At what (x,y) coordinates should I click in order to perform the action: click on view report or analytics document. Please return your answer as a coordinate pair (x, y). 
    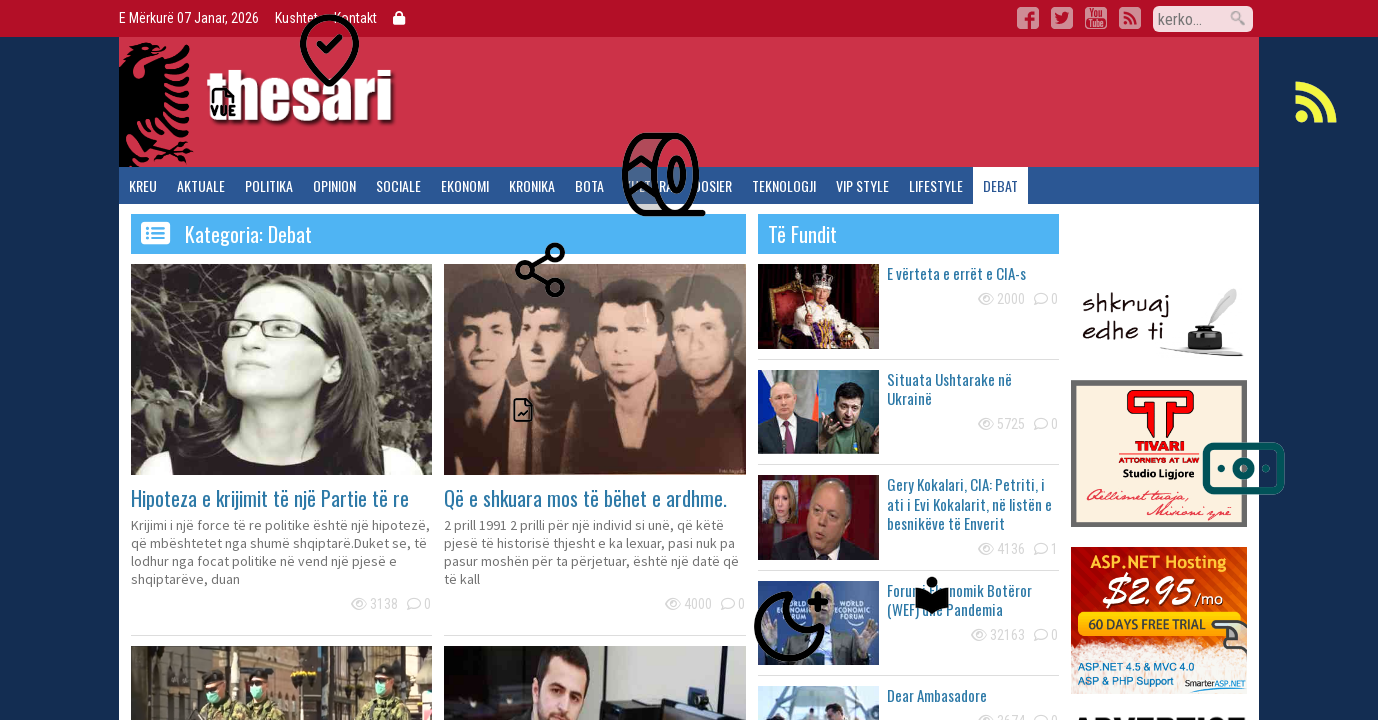
    Looking at the image, I should click on (523, 410).